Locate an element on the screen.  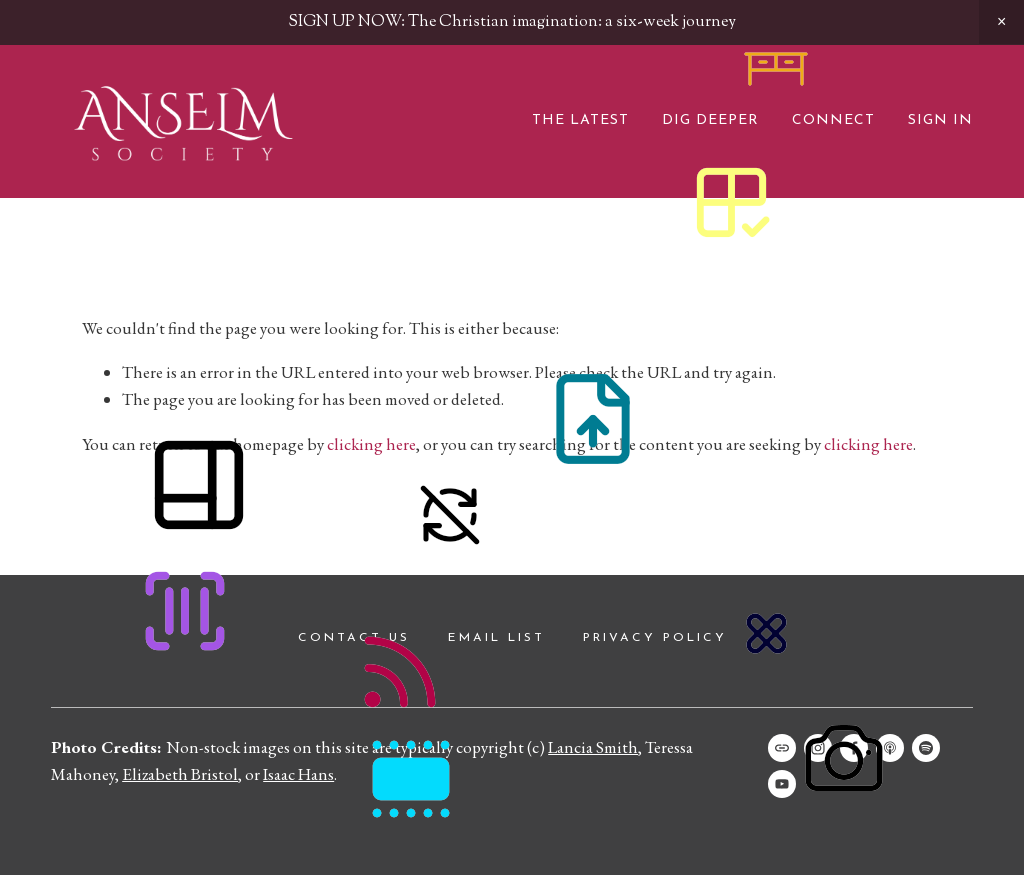
insert a new content section is located at coordinates (411, 779).